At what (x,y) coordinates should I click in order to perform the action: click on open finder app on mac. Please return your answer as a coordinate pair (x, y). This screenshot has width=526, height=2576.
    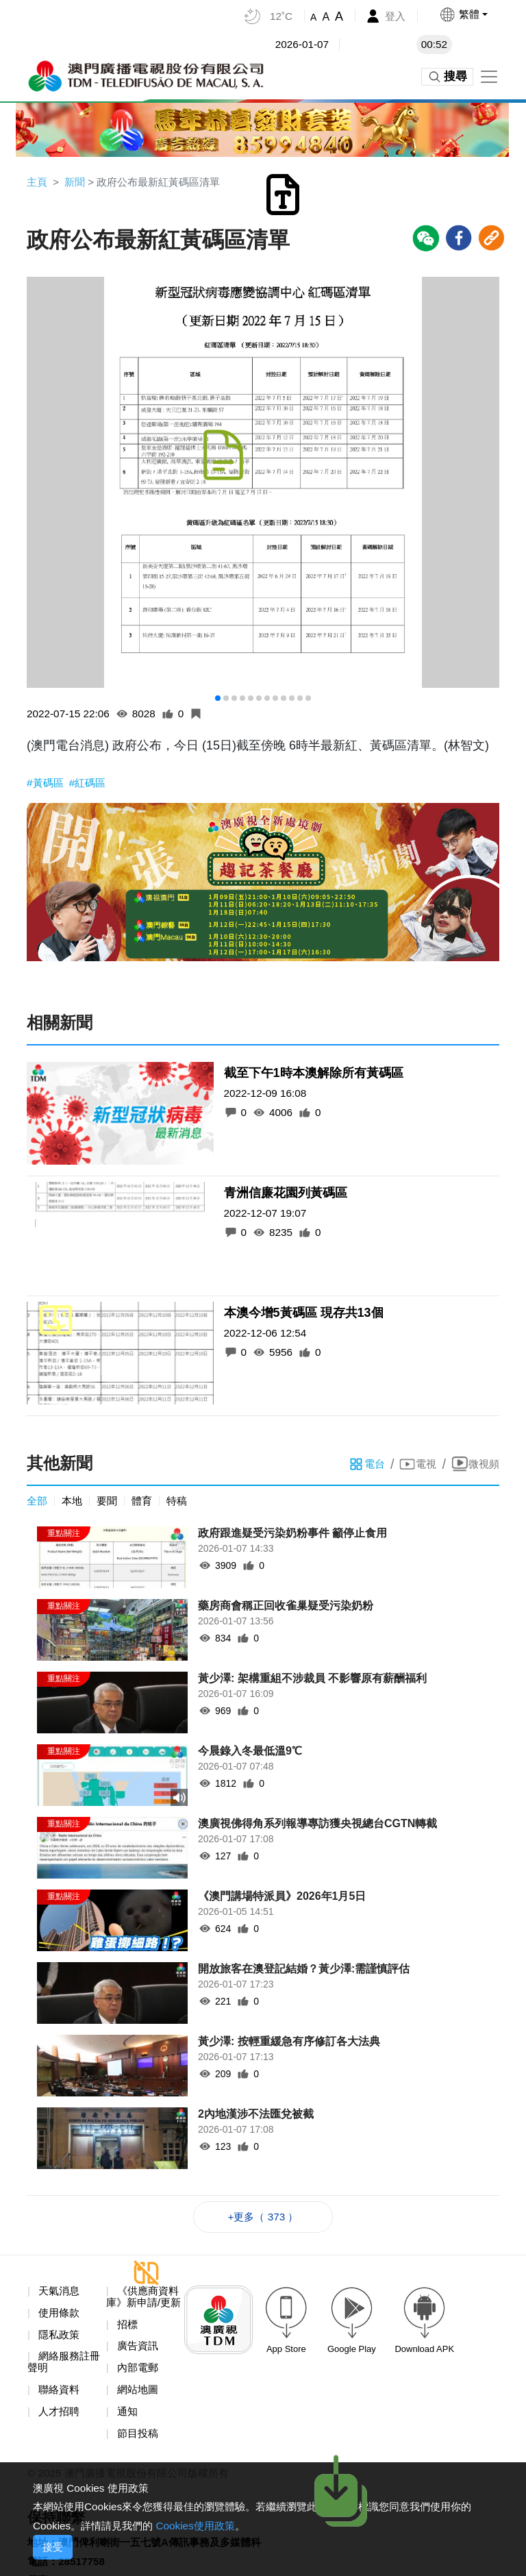
    Looking at the image, I should click on (55, 1320).